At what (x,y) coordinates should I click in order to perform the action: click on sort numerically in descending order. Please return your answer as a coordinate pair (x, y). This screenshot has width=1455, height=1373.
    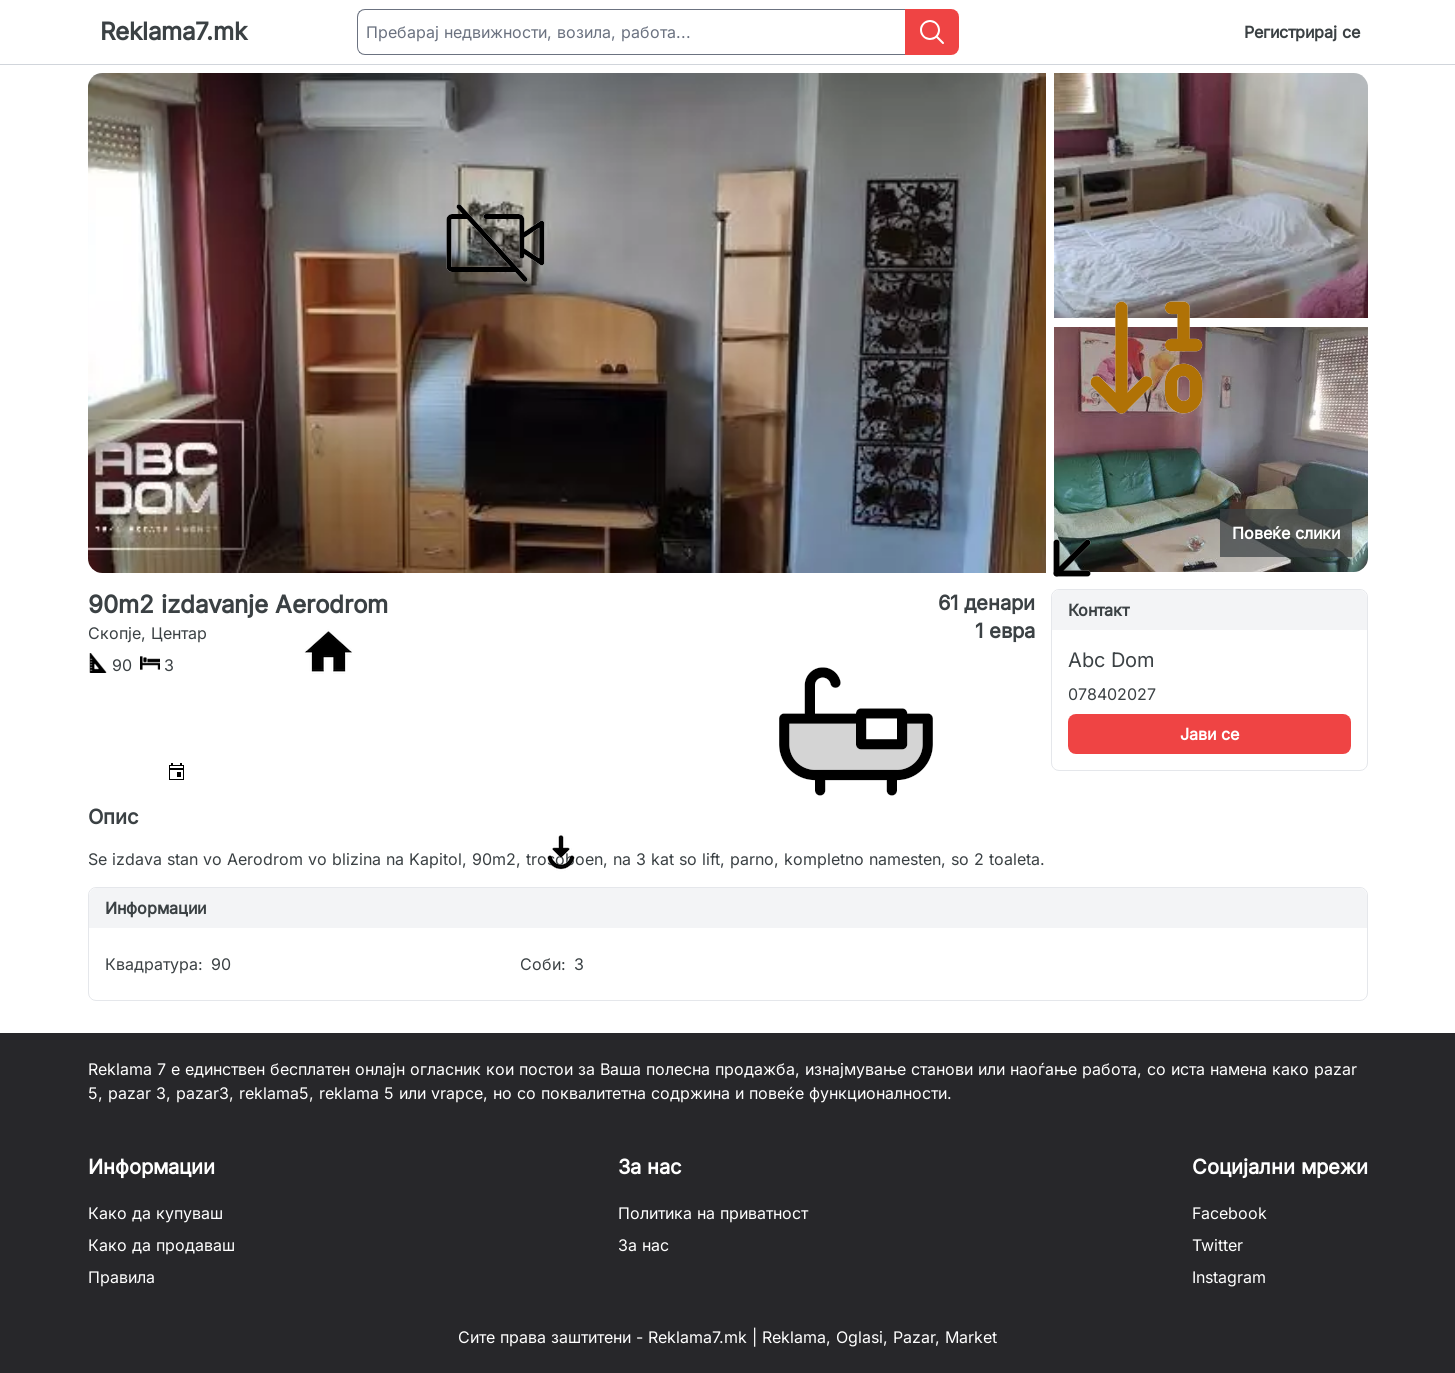
    Looking at the image, I should click on (1152, 357).